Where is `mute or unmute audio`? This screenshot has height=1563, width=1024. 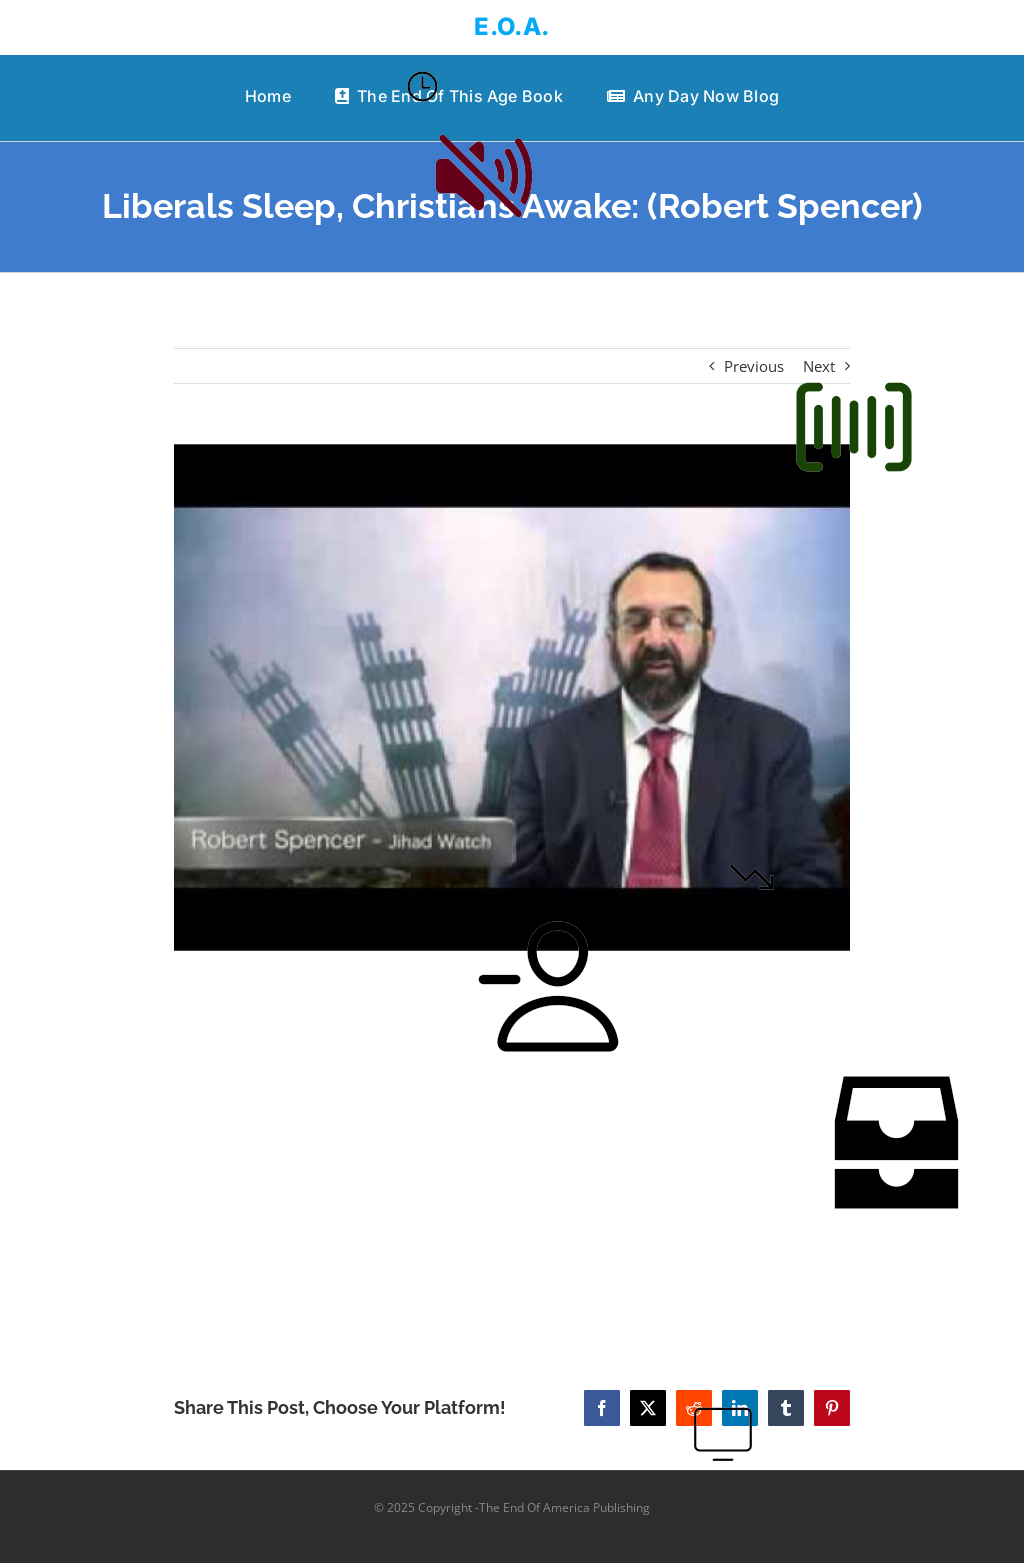
mute or unmute audio is located at coordinates (484, 176).